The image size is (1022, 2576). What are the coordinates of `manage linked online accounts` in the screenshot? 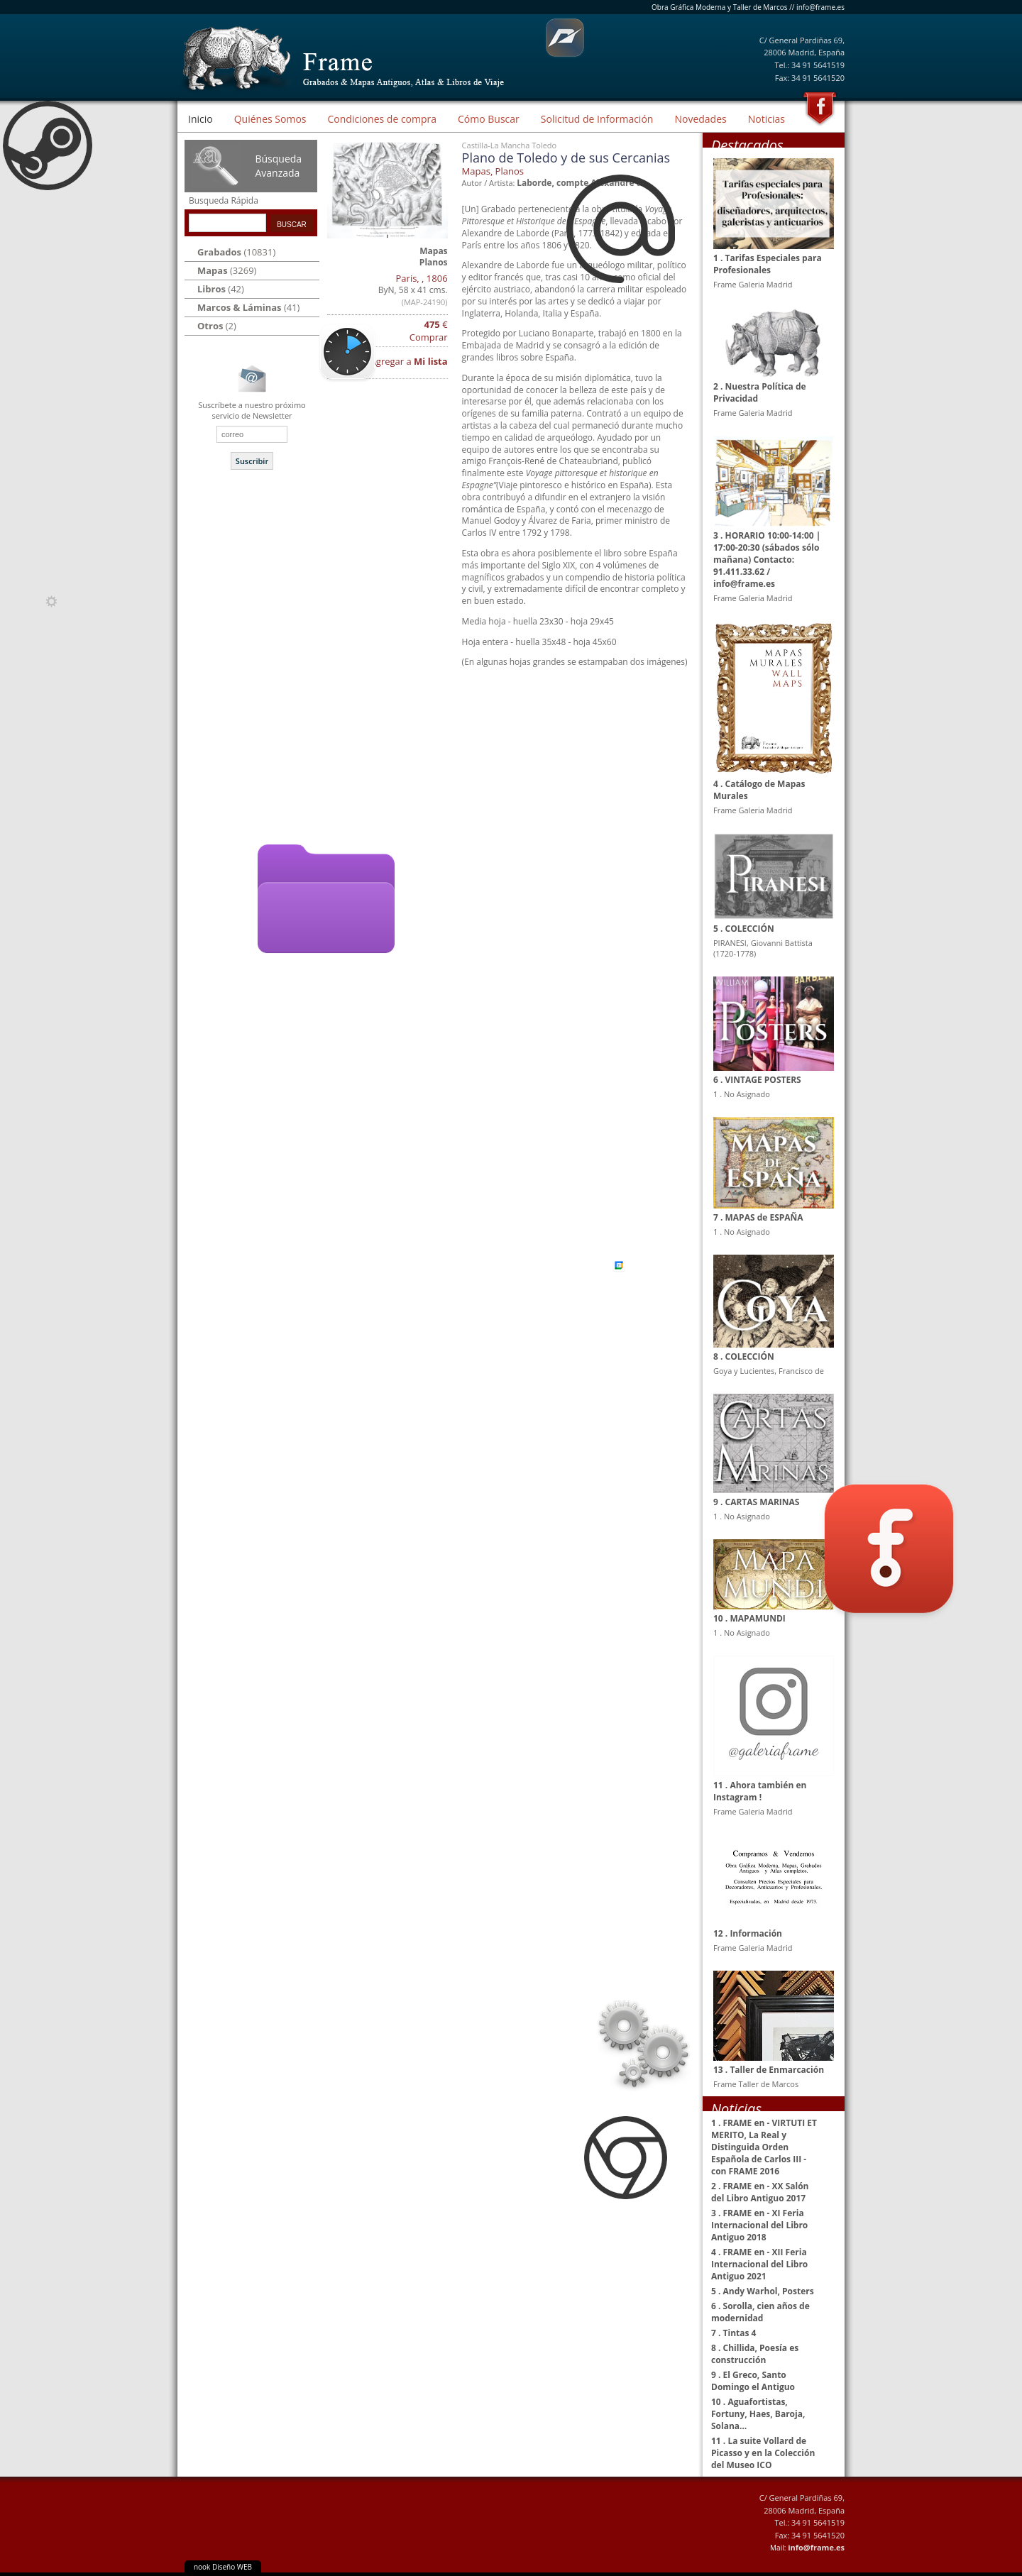 It's located at (620, 229).